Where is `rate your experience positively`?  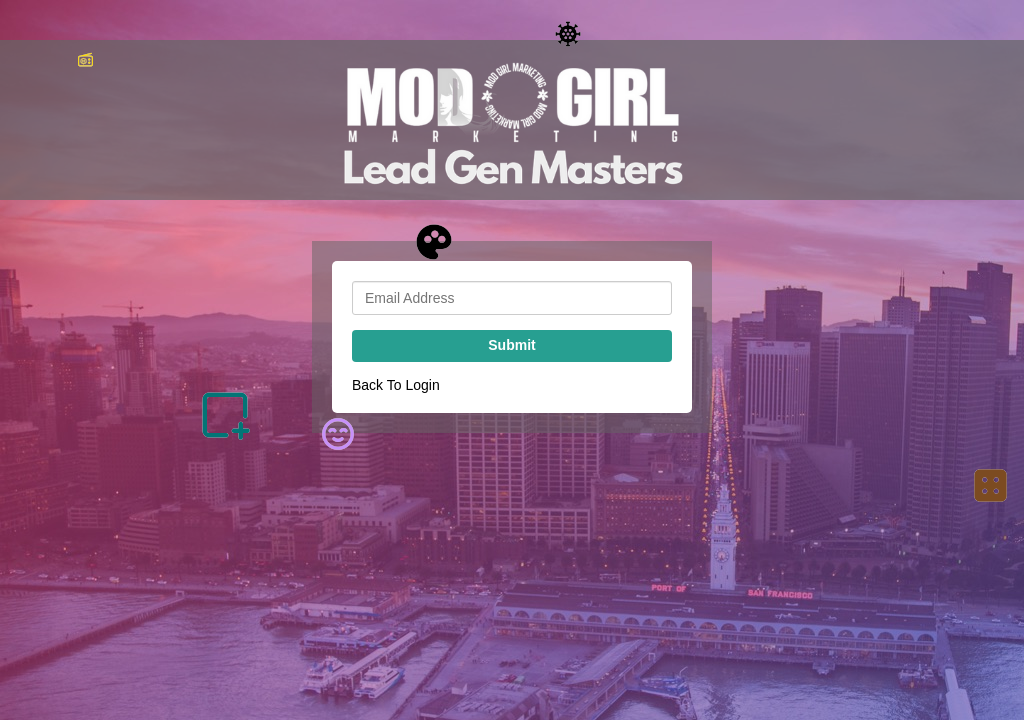 rate your experience positively is located at coordinates (338, 434).